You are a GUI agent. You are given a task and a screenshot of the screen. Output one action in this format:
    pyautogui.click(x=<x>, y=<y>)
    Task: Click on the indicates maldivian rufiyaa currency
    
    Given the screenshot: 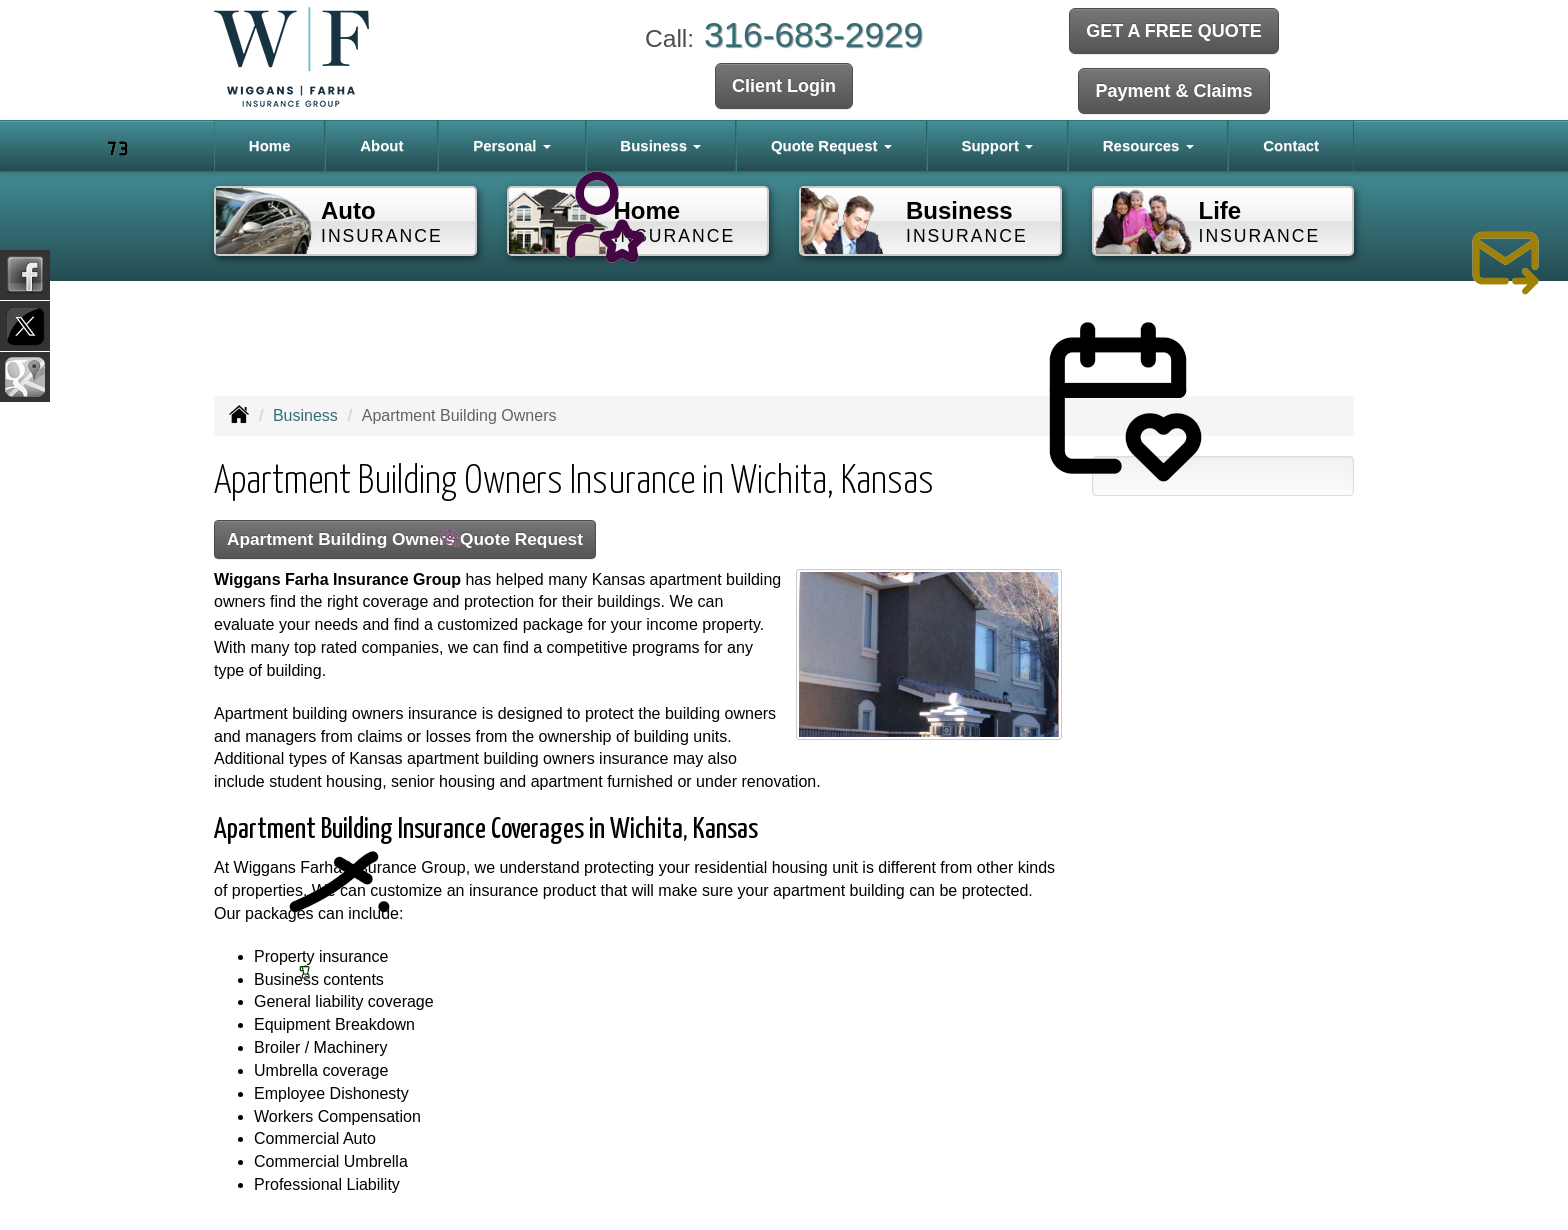 What is the action you would take?
    pyautogui.click(x=339, y=884)
    